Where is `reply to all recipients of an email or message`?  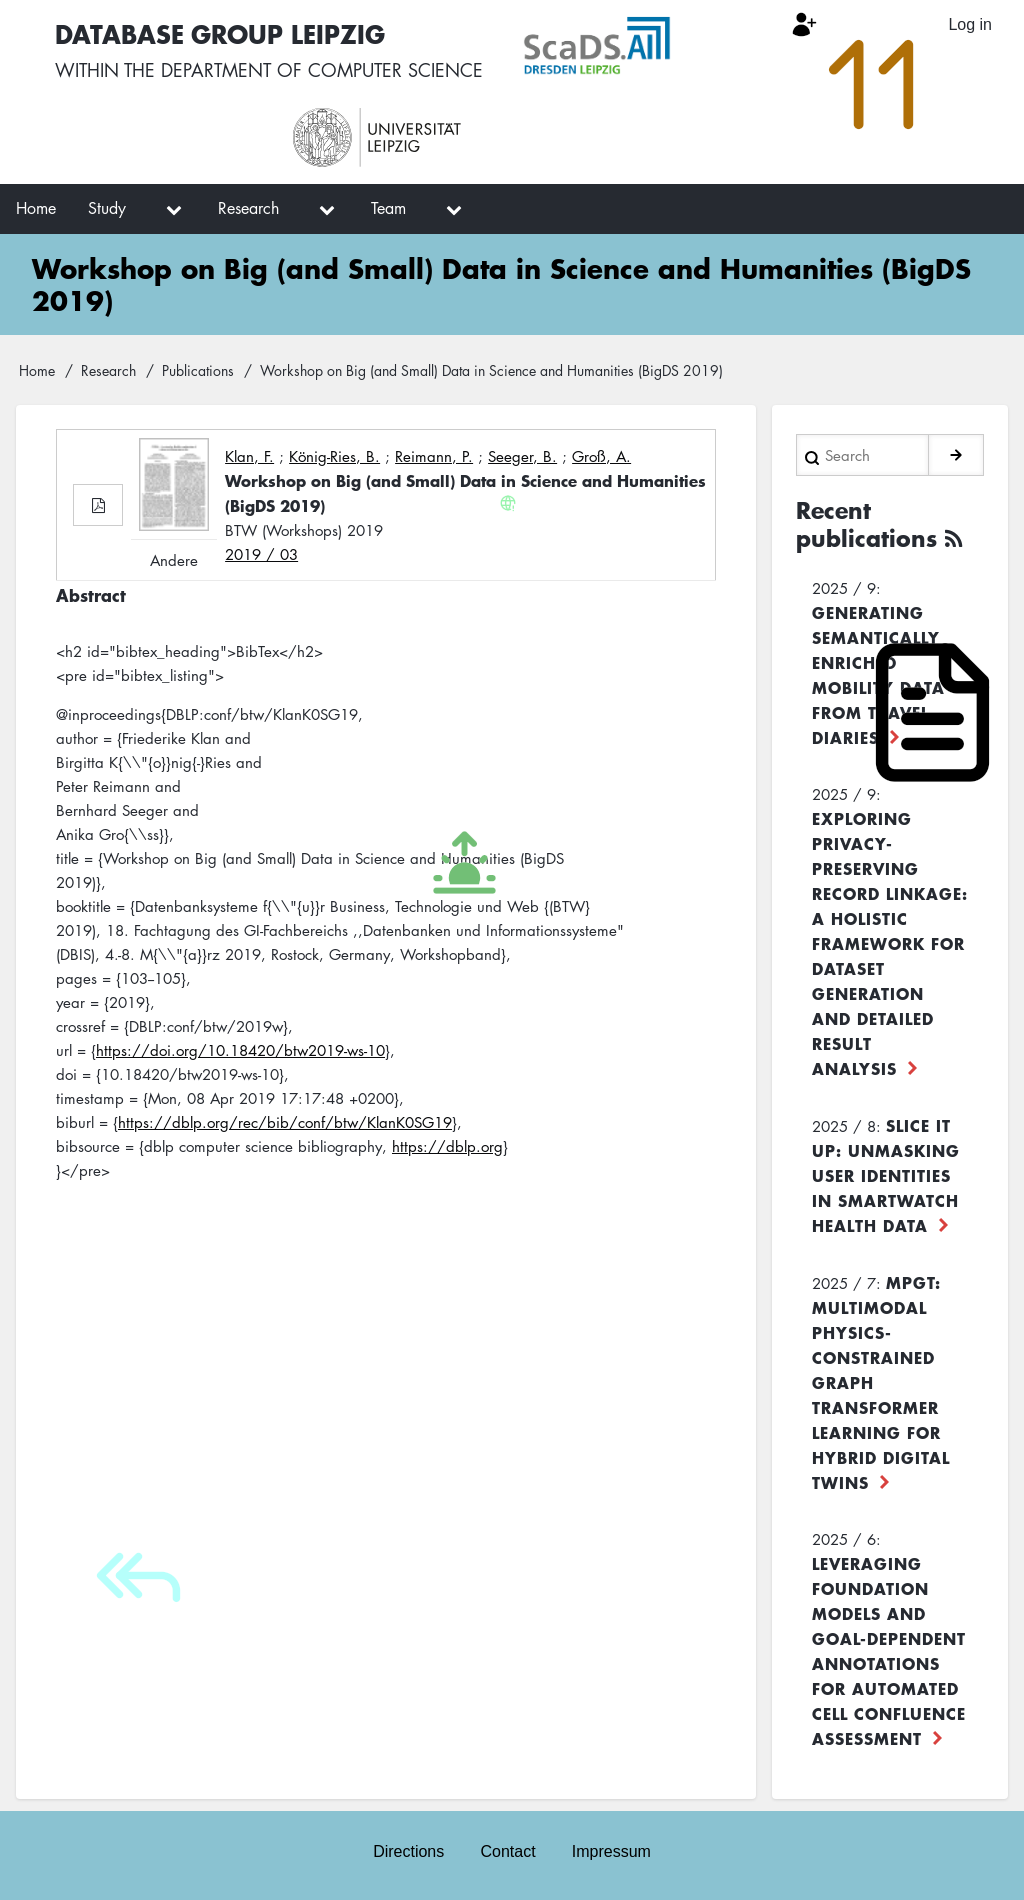 reply to all recipients of an email or message is located at coordinates (138, 1575).